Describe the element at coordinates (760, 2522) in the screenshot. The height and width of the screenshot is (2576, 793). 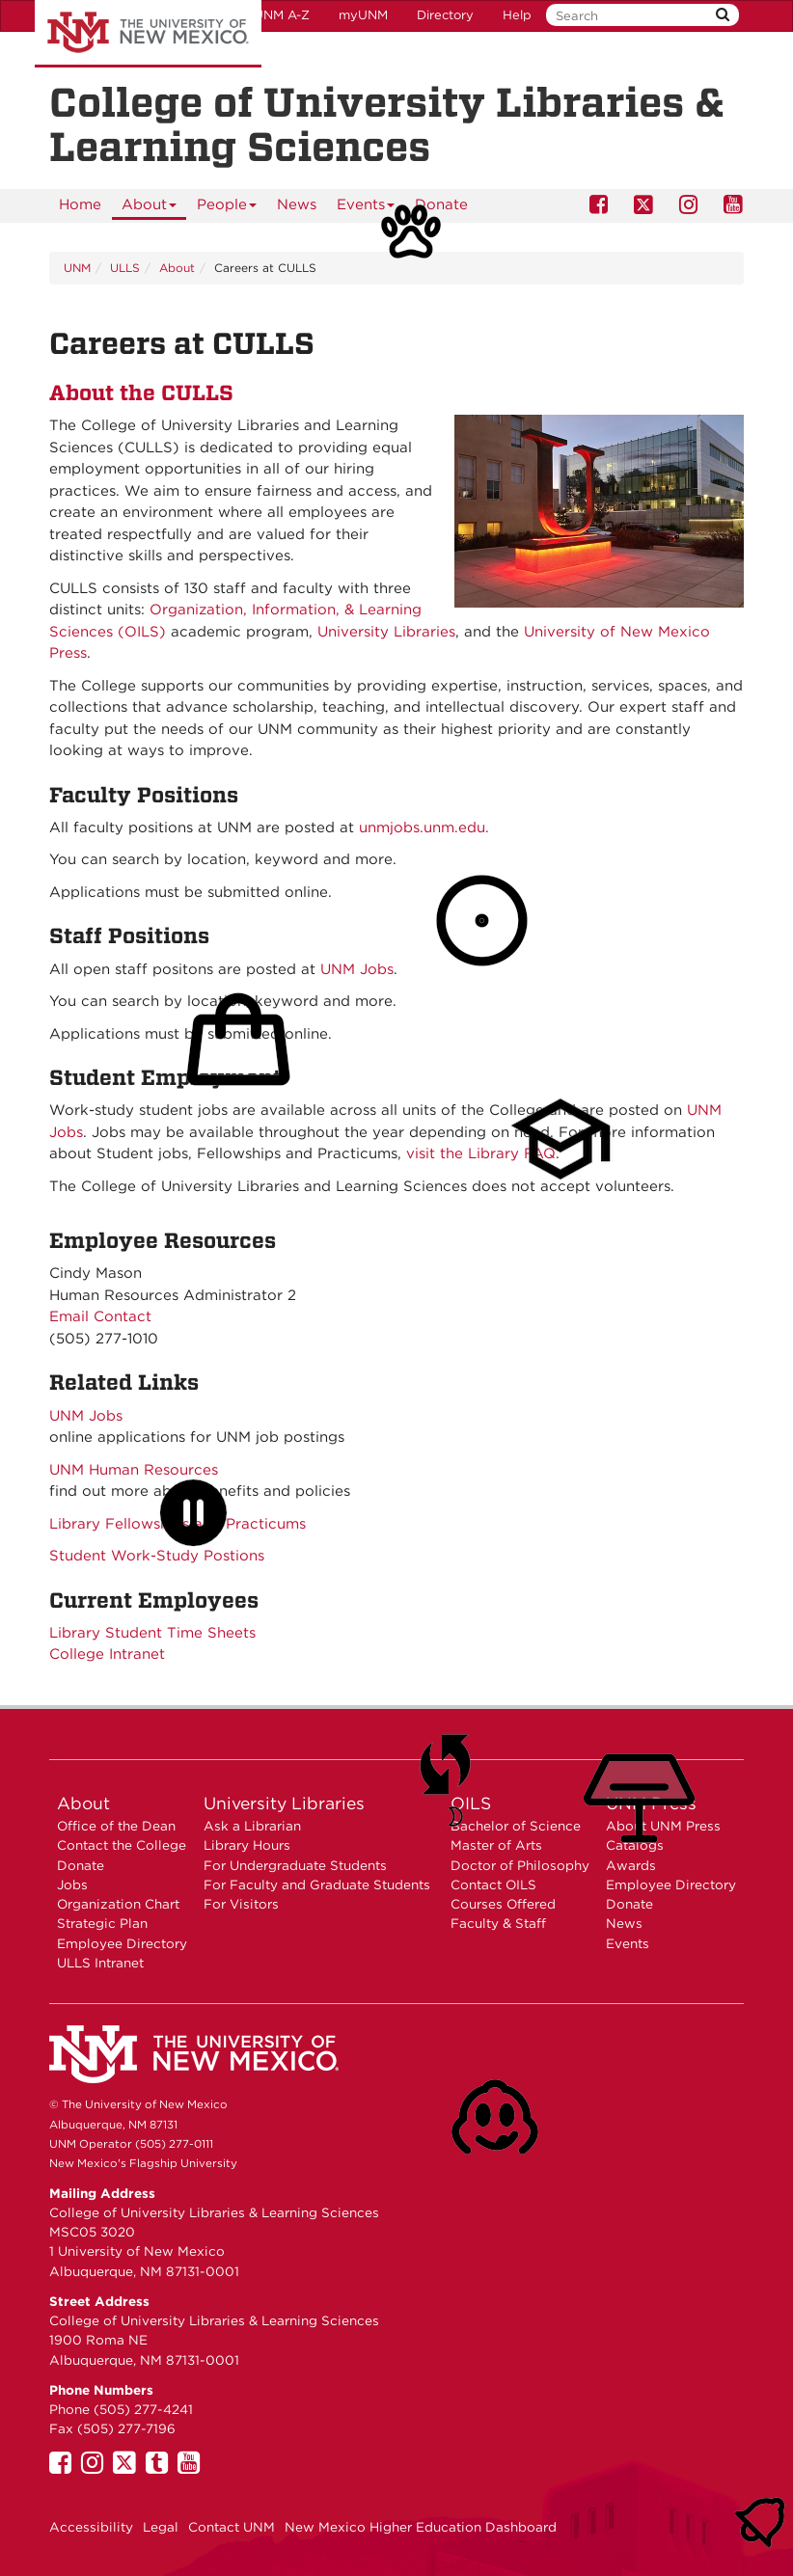
I see `active notification alert` at that location.